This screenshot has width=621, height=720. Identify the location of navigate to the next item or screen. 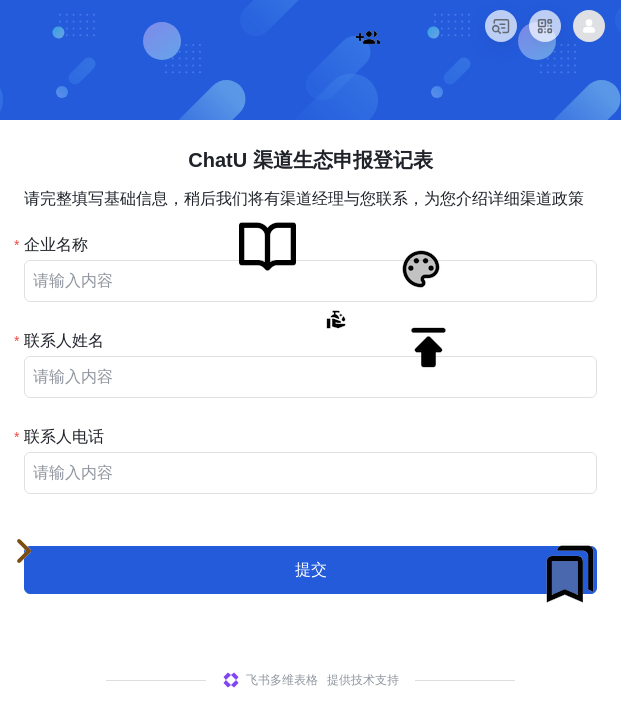
(23, 551).